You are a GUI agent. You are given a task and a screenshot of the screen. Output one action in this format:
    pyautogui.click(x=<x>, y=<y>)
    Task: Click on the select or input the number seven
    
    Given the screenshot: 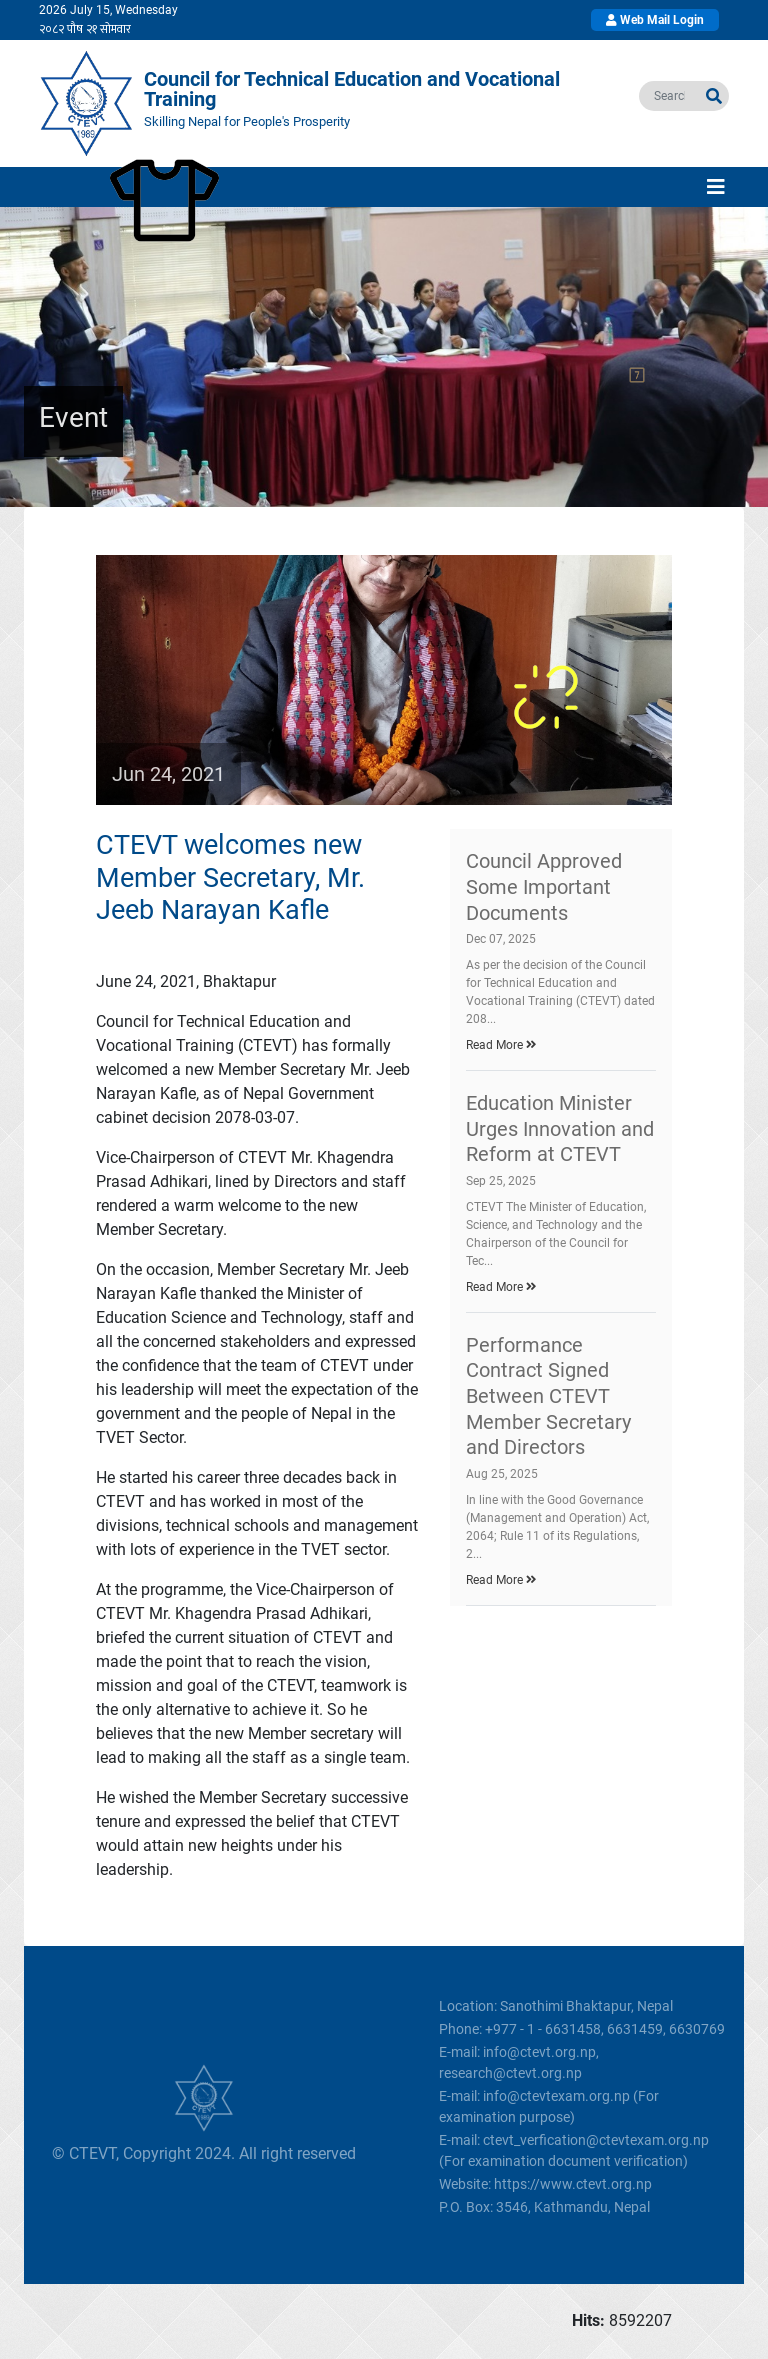 What is the action you would take?
    pyautogui.click(x=637, y=375)
    